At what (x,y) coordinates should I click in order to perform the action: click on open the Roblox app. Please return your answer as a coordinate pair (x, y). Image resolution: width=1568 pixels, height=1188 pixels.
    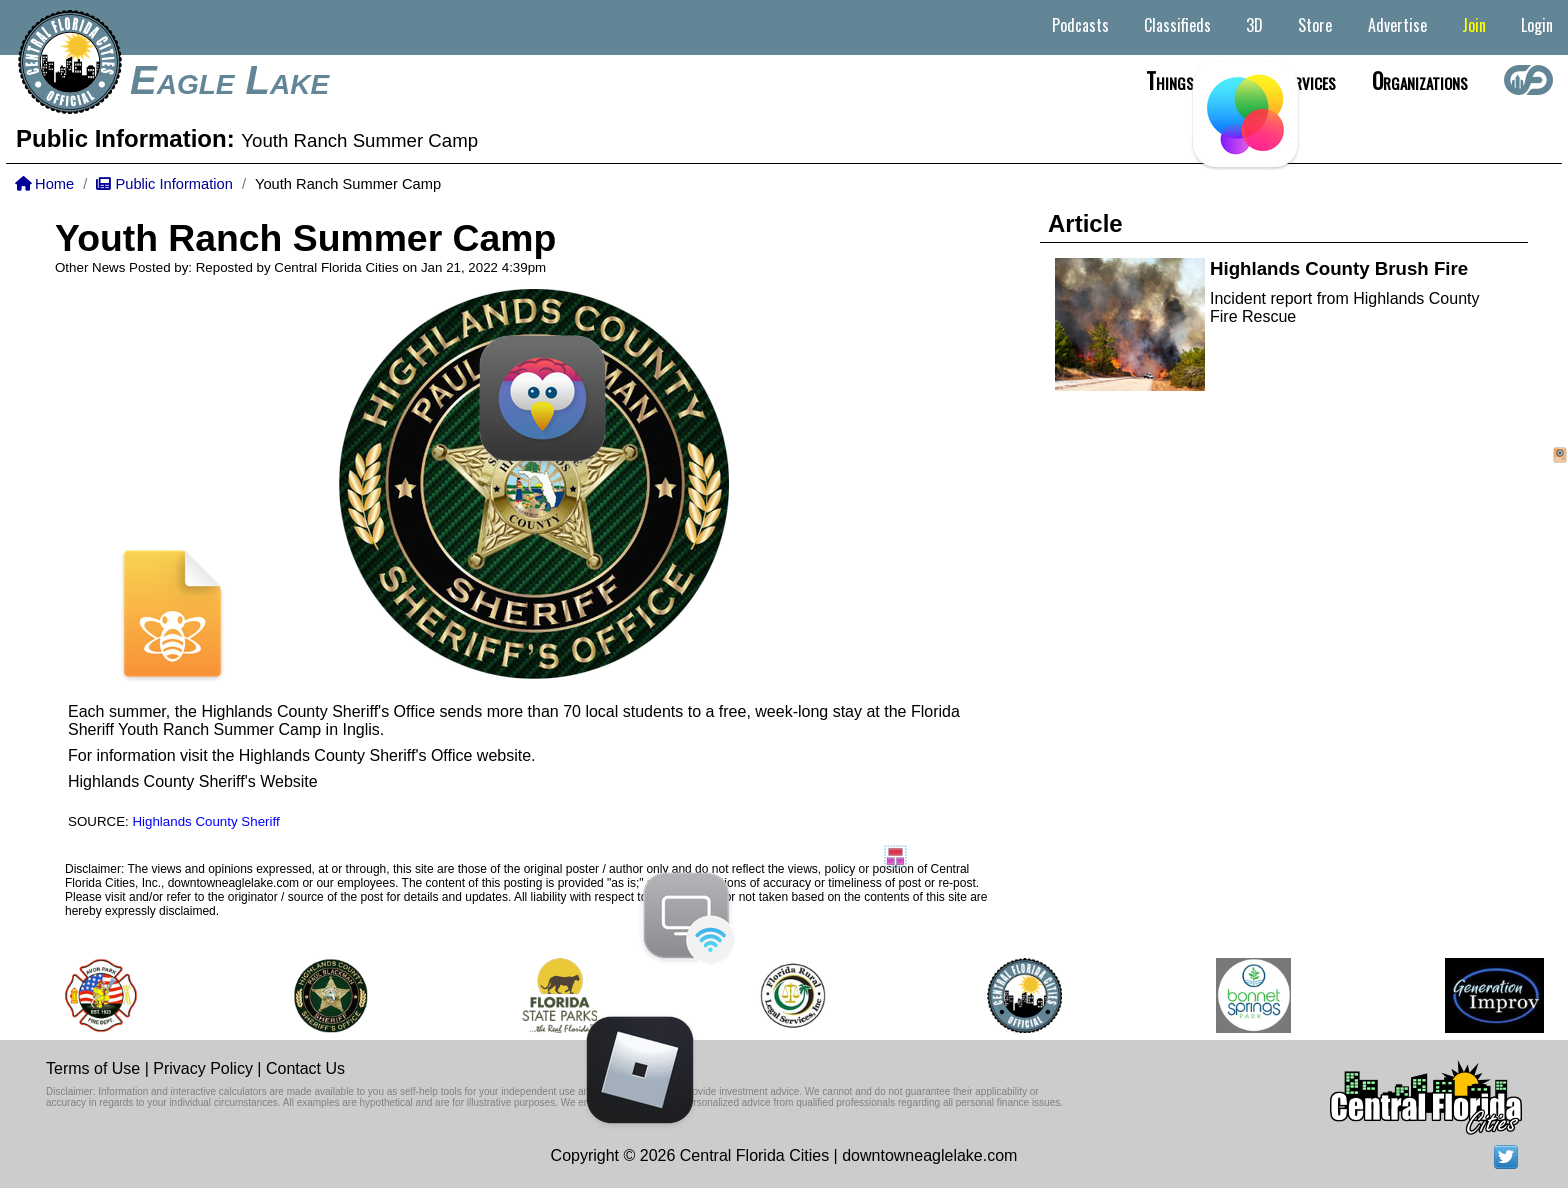
    Looking at the image, I should click on (640, 1070).